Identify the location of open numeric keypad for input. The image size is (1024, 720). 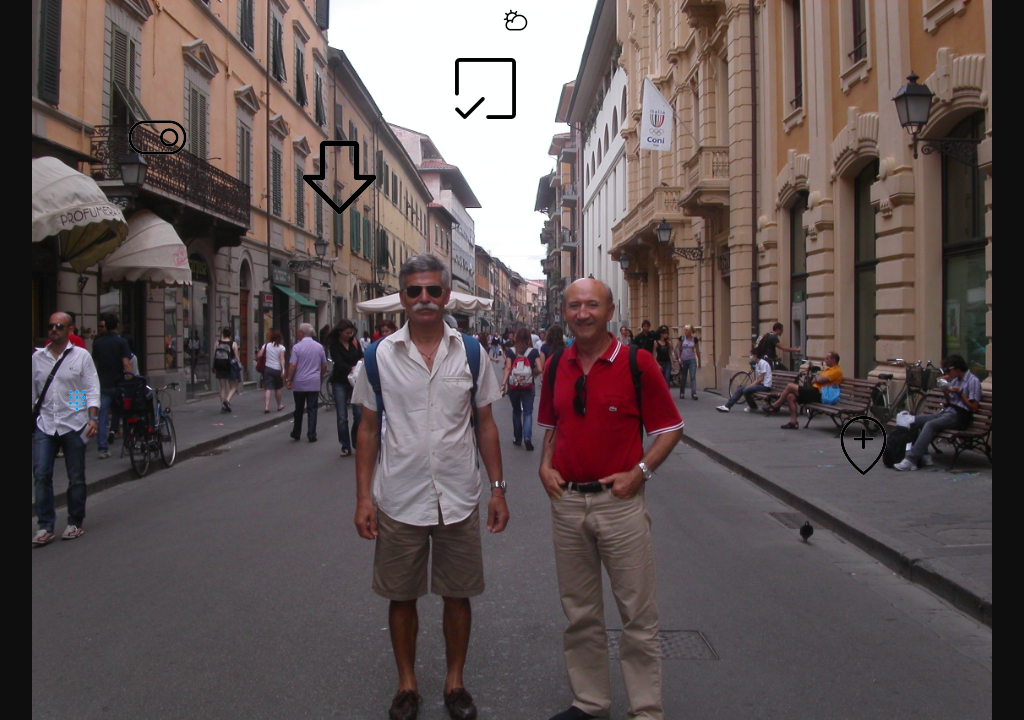
(77, 400).